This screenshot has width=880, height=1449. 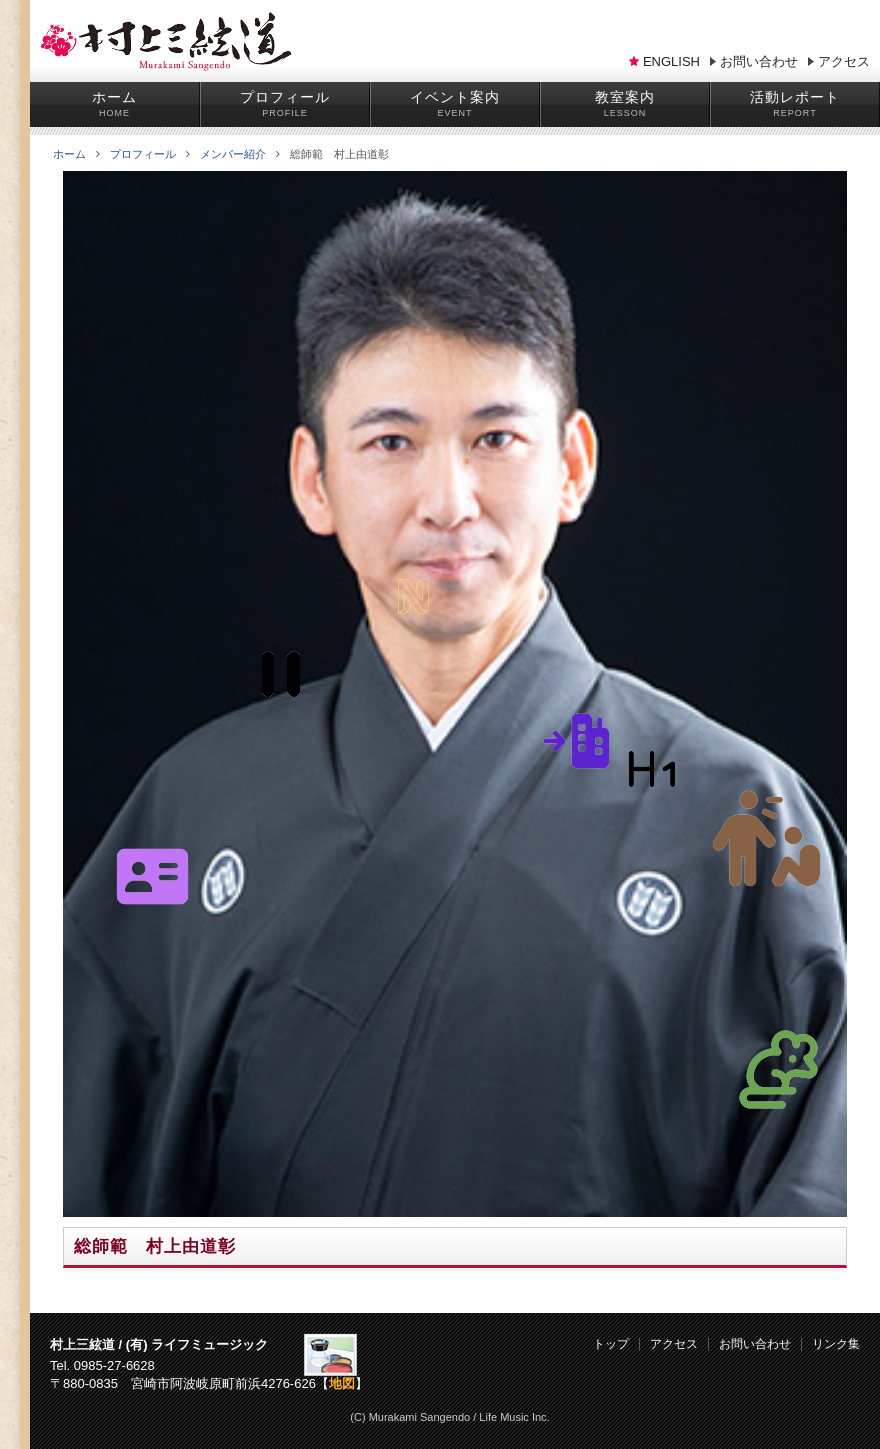 I want to click on format text as a level 1 heading, so click(x=652, y=769).